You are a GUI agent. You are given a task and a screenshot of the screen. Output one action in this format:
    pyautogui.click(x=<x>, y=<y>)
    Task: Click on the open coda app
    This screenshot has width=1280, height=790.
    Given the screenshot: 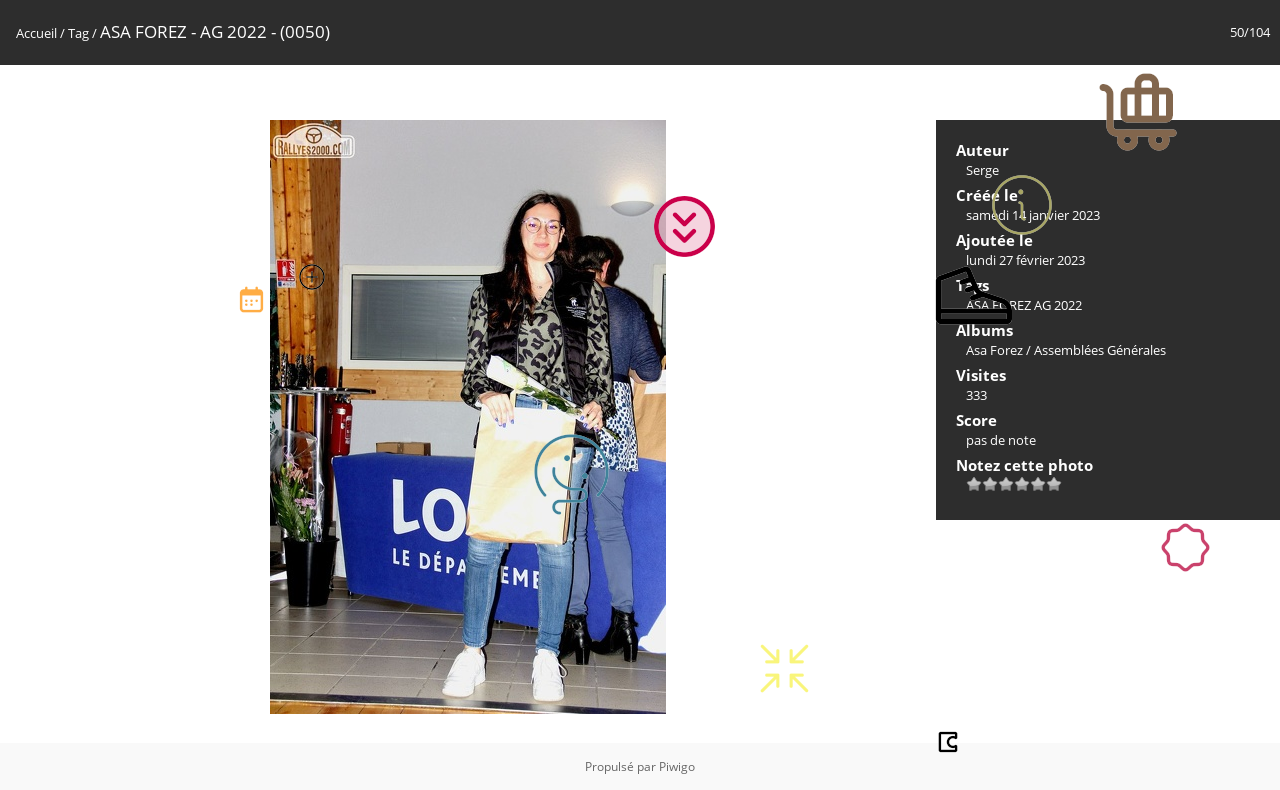 What is the action you would take?
    pyautogui.click(x=948, y=742)
    